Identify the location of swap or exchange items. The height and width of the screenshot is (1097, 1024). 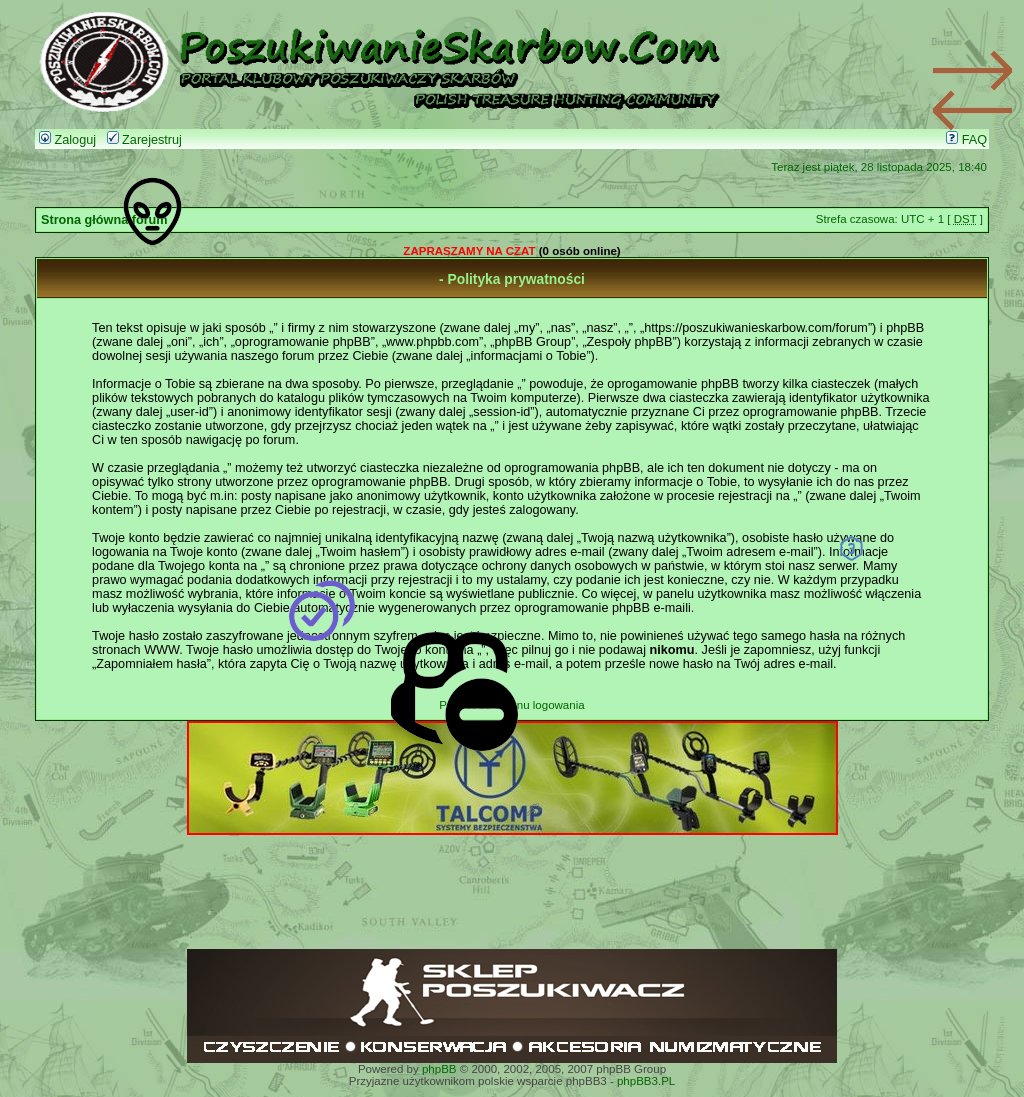
(972, 90).